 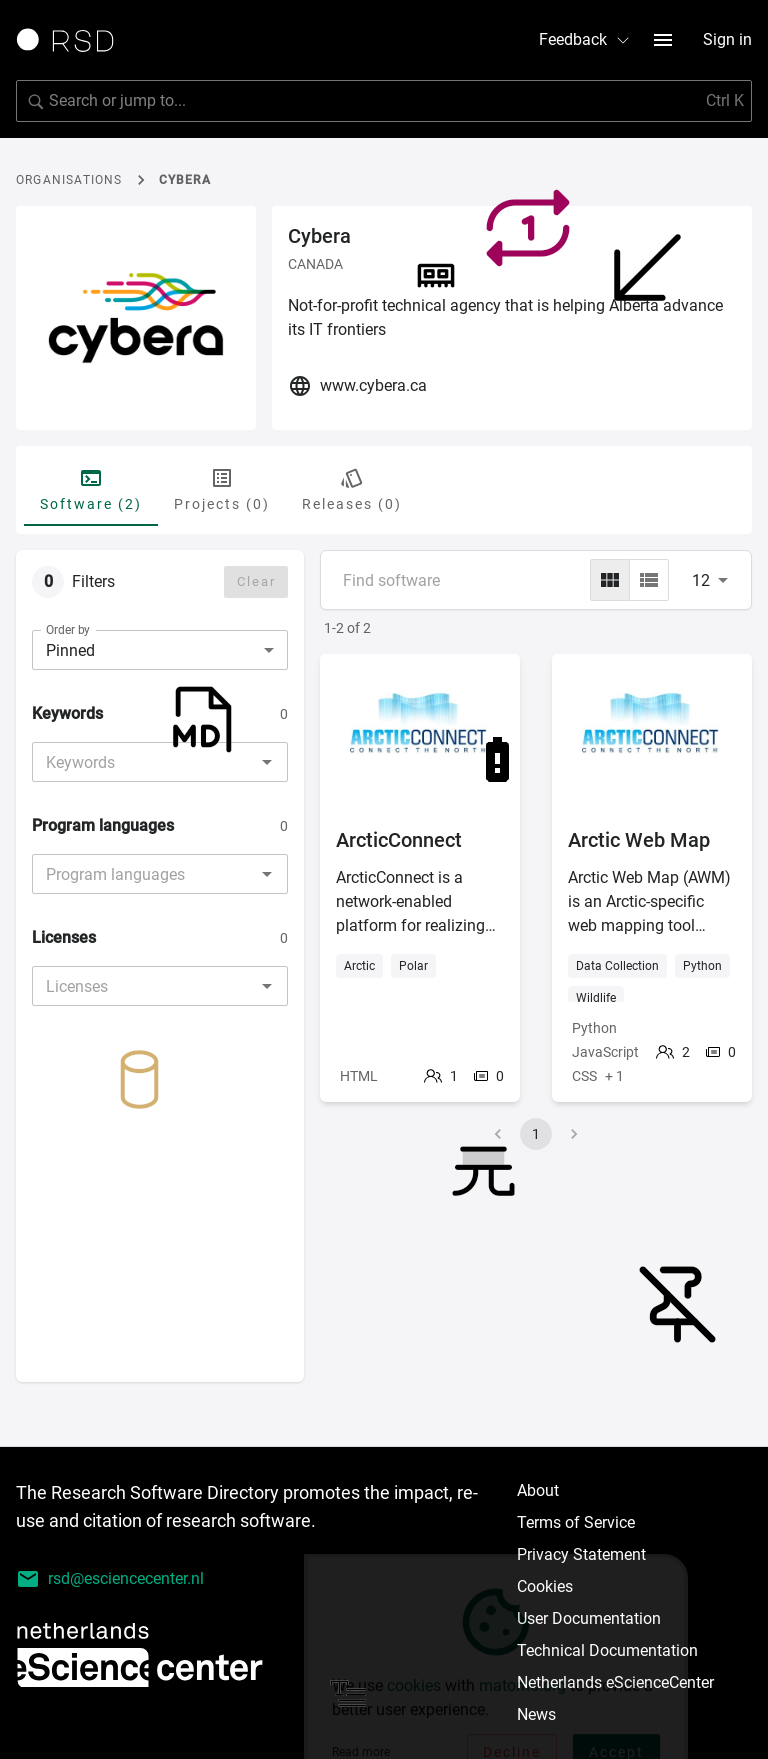 I want to click on unpin an item from its current location, so click(x=677, y=1304).